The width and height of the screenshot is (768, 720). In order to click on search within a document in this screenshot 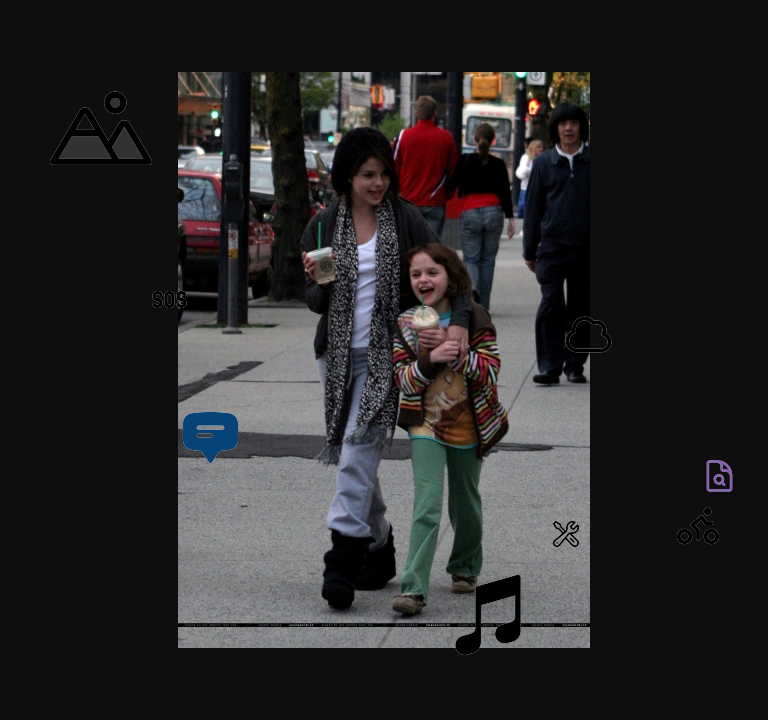, I will do `click(719, 476)`.